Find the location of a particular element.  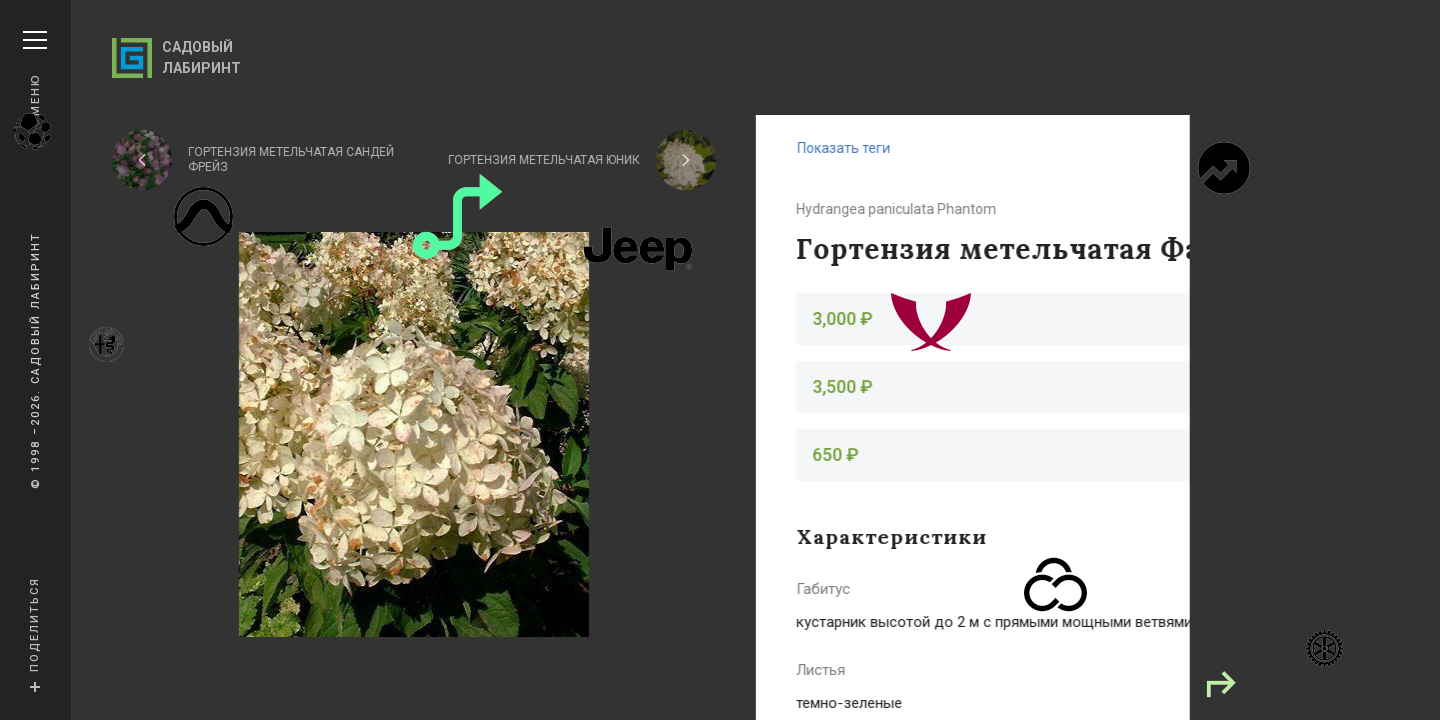

contabo cloud hosting services logo is located at coordinates (1055, 584).